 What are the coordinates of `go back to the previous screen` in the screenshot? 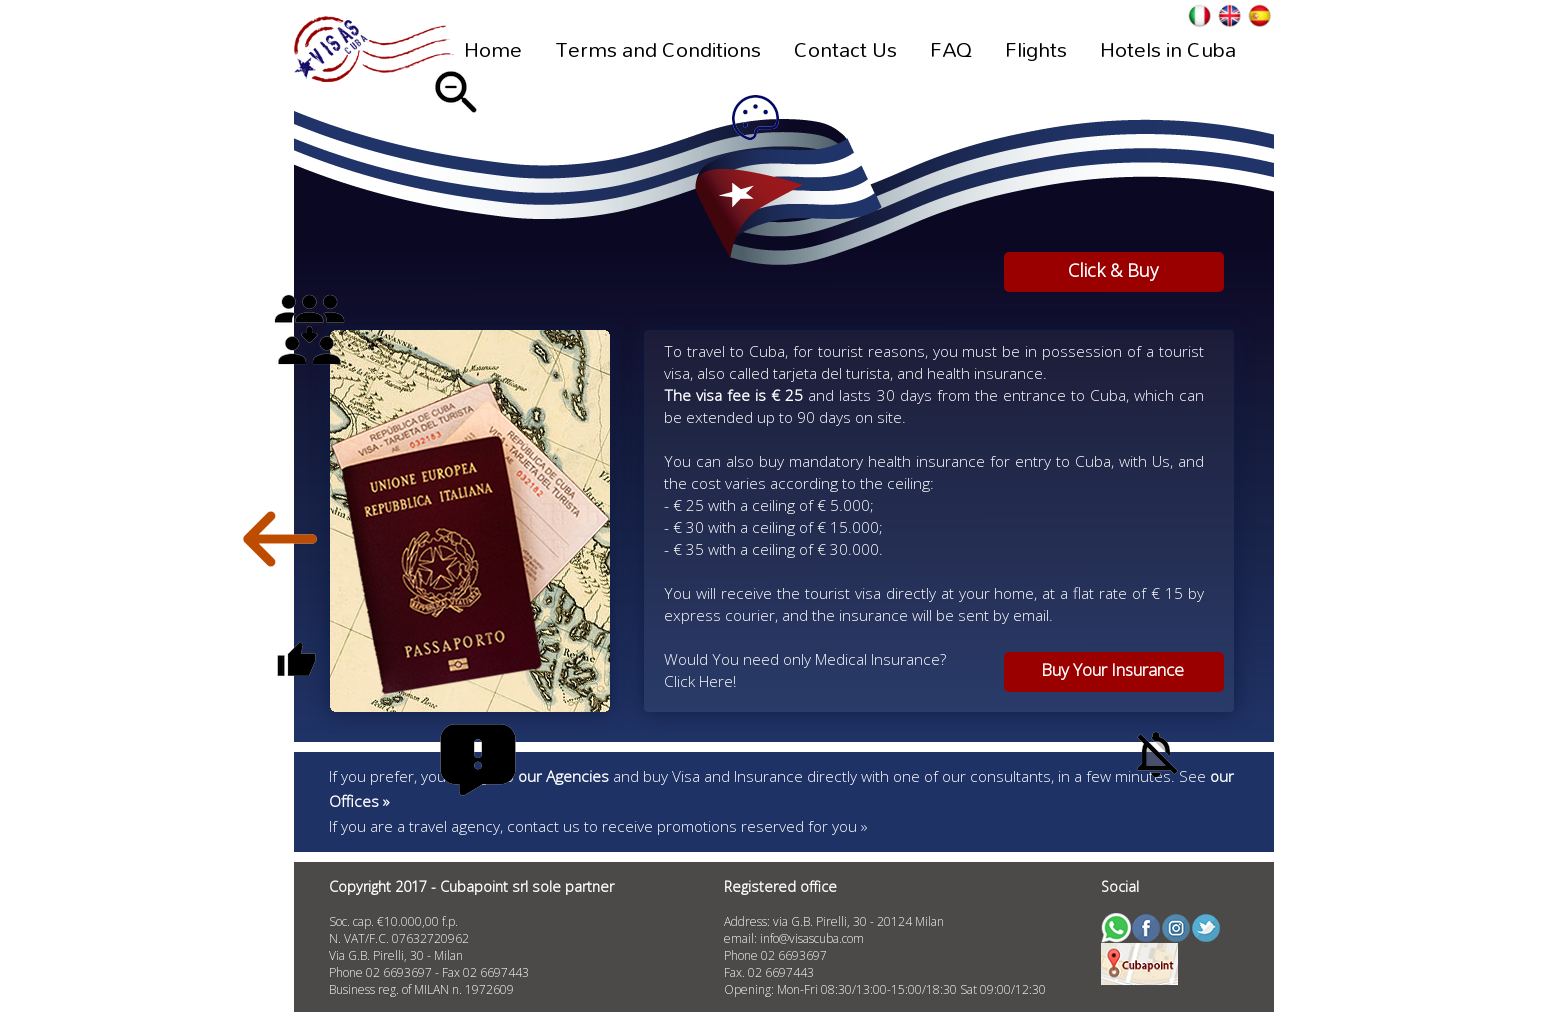 It's located at (280, 539).